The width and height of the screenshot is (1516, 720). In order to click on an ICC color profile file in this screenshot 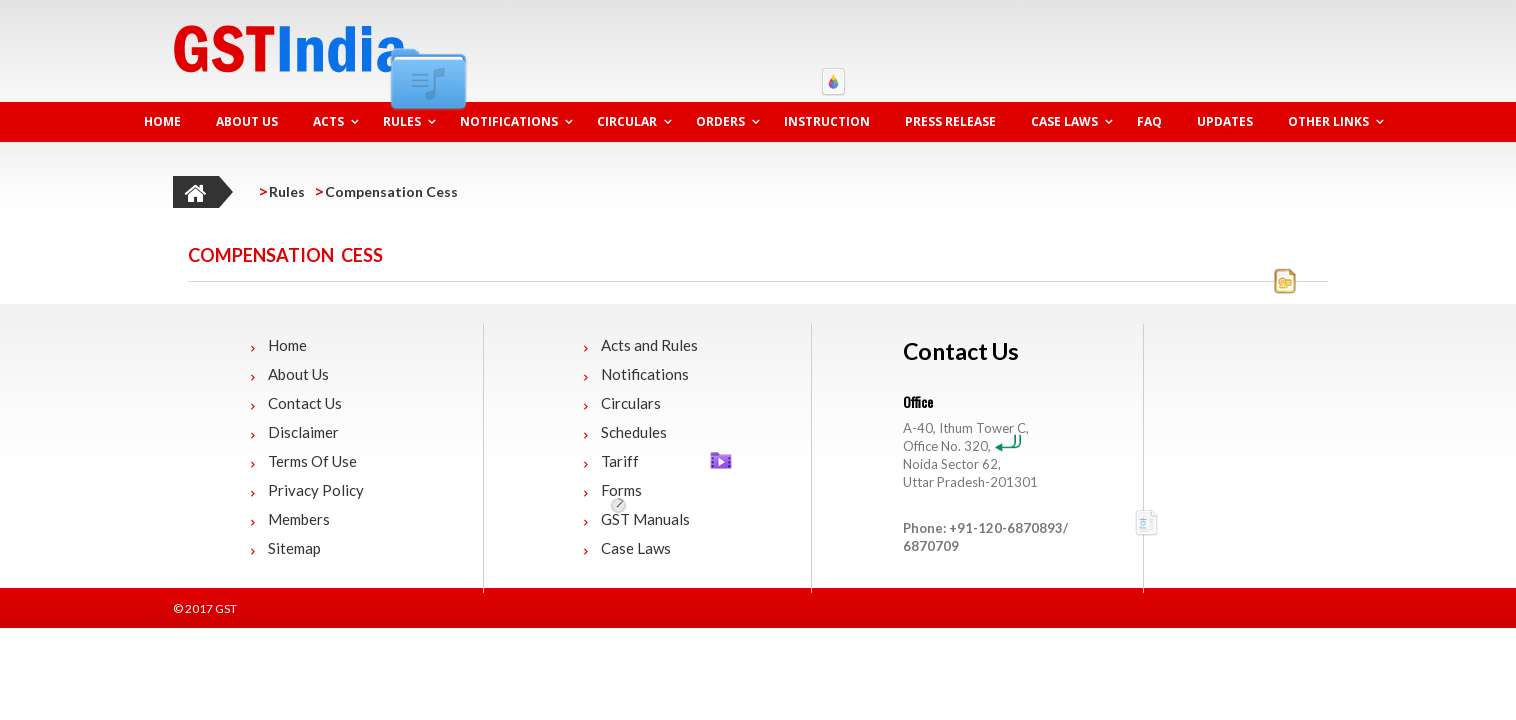, I will do `click(833, 81)`.